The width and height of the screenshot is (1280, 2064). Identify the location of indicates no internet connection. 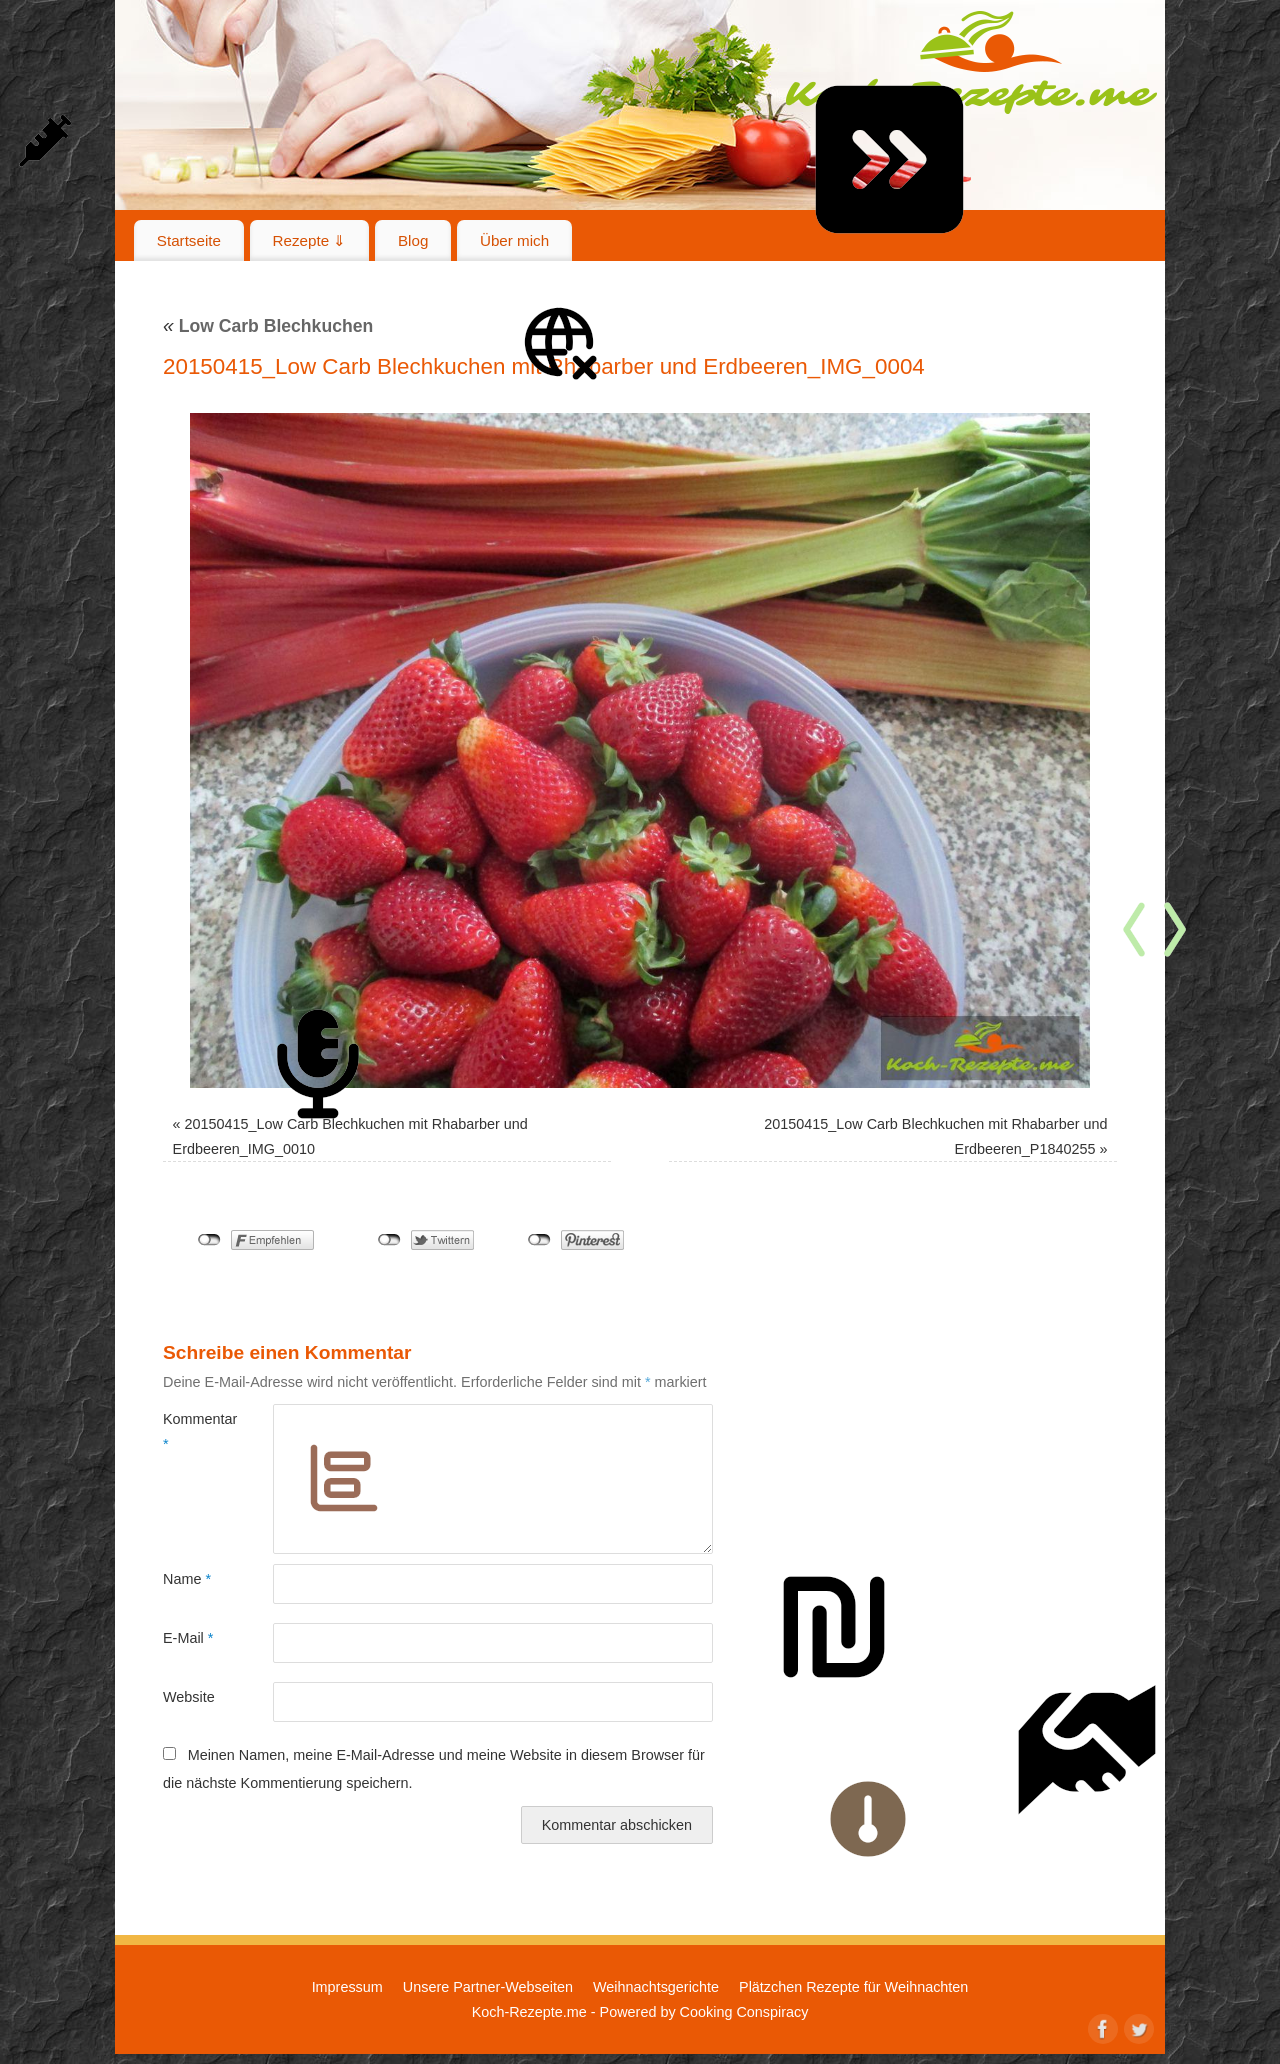
(559, 342).